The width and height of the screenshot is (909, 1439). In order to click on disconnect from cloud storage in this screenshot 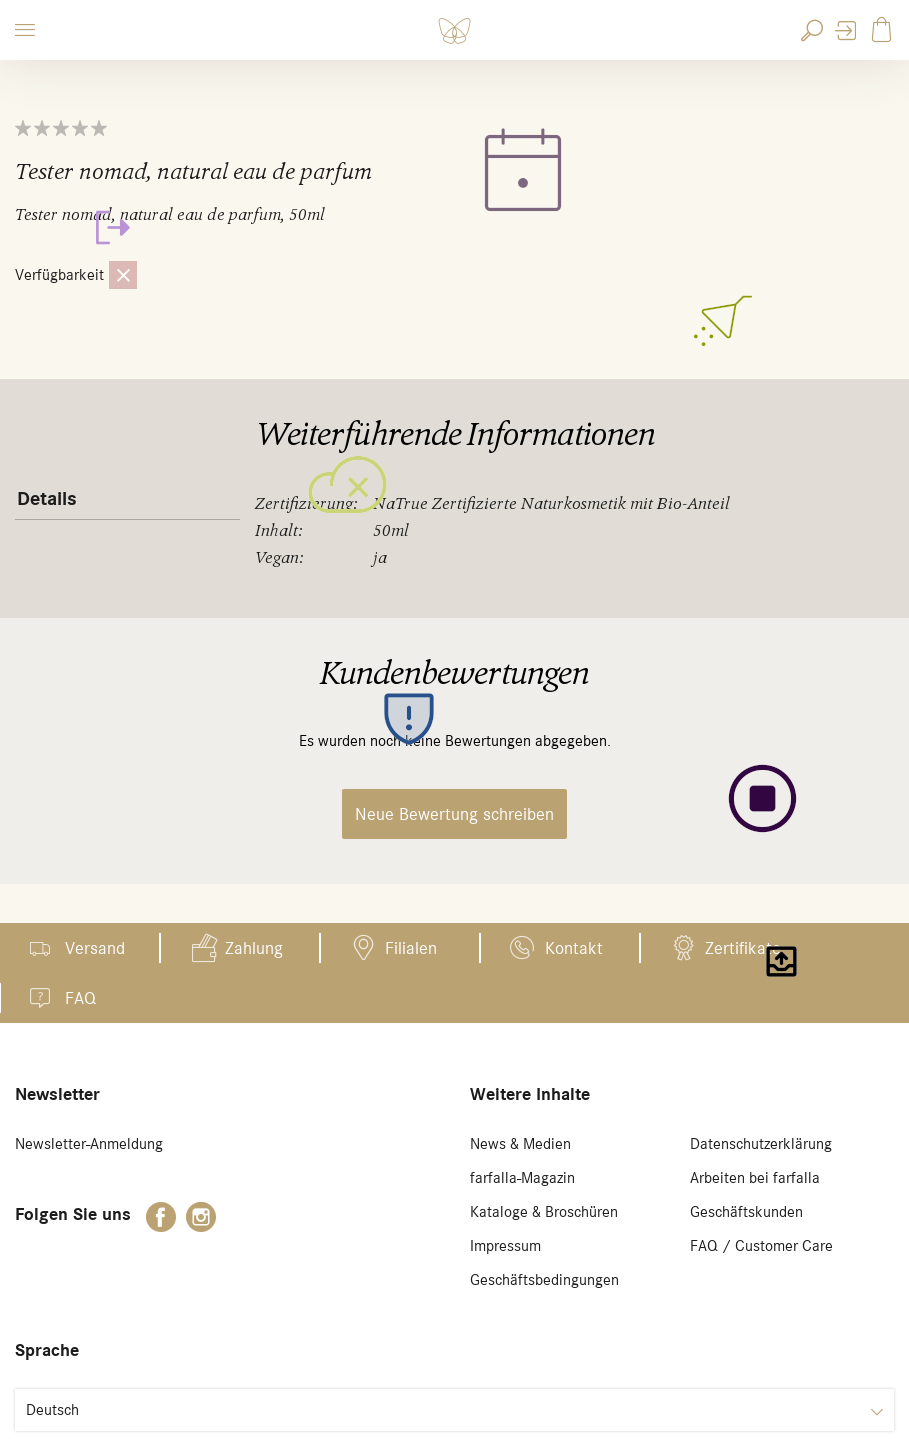, I will do `click(347, 484)`.